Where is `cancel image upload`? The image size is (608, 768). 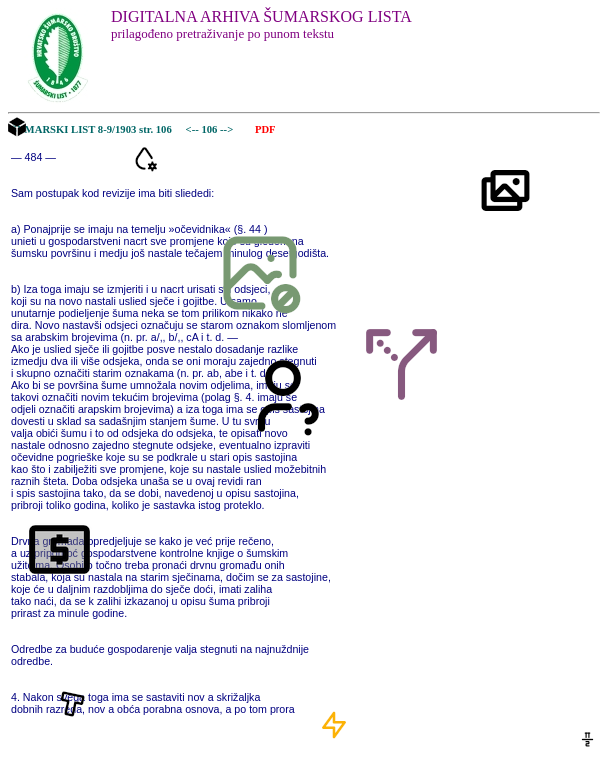
cancel image upload is located at coordinates (260, 273).